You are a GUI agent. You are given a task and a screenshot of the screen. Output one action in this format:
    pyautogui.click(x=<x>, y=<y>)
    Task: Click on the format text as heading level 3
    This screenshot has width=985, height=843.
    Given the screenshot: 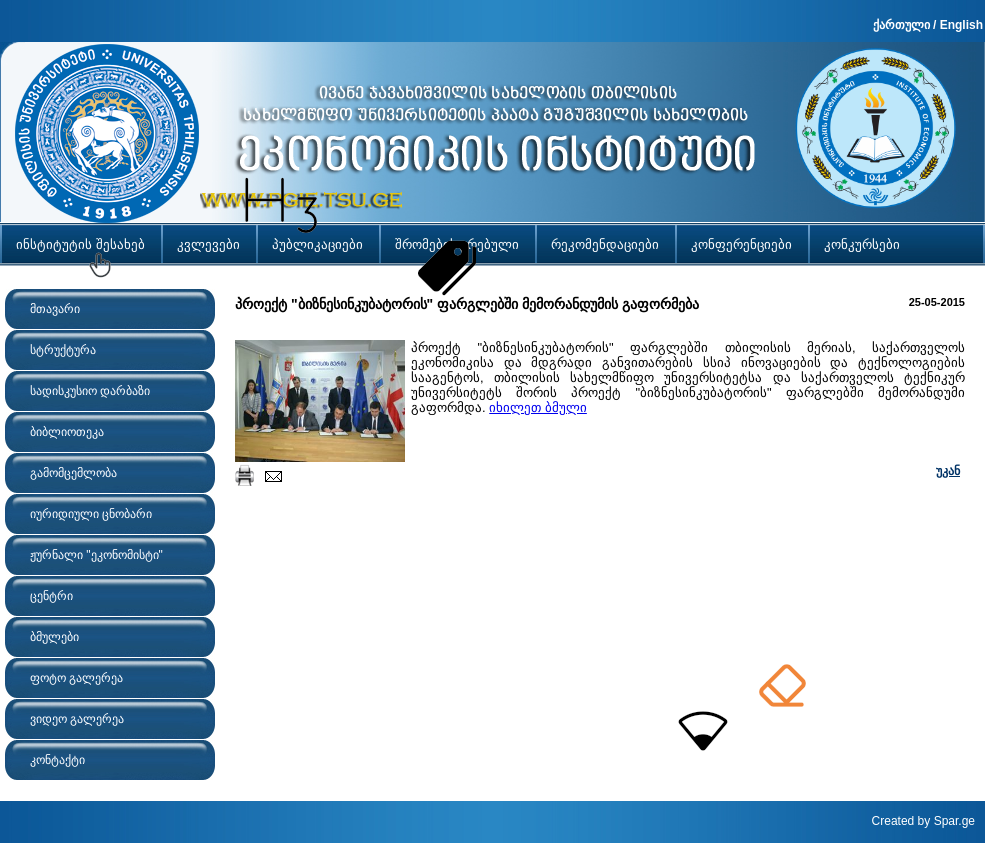 What is the action you would take?
    pyautogui.click(x=277, y=204)
    